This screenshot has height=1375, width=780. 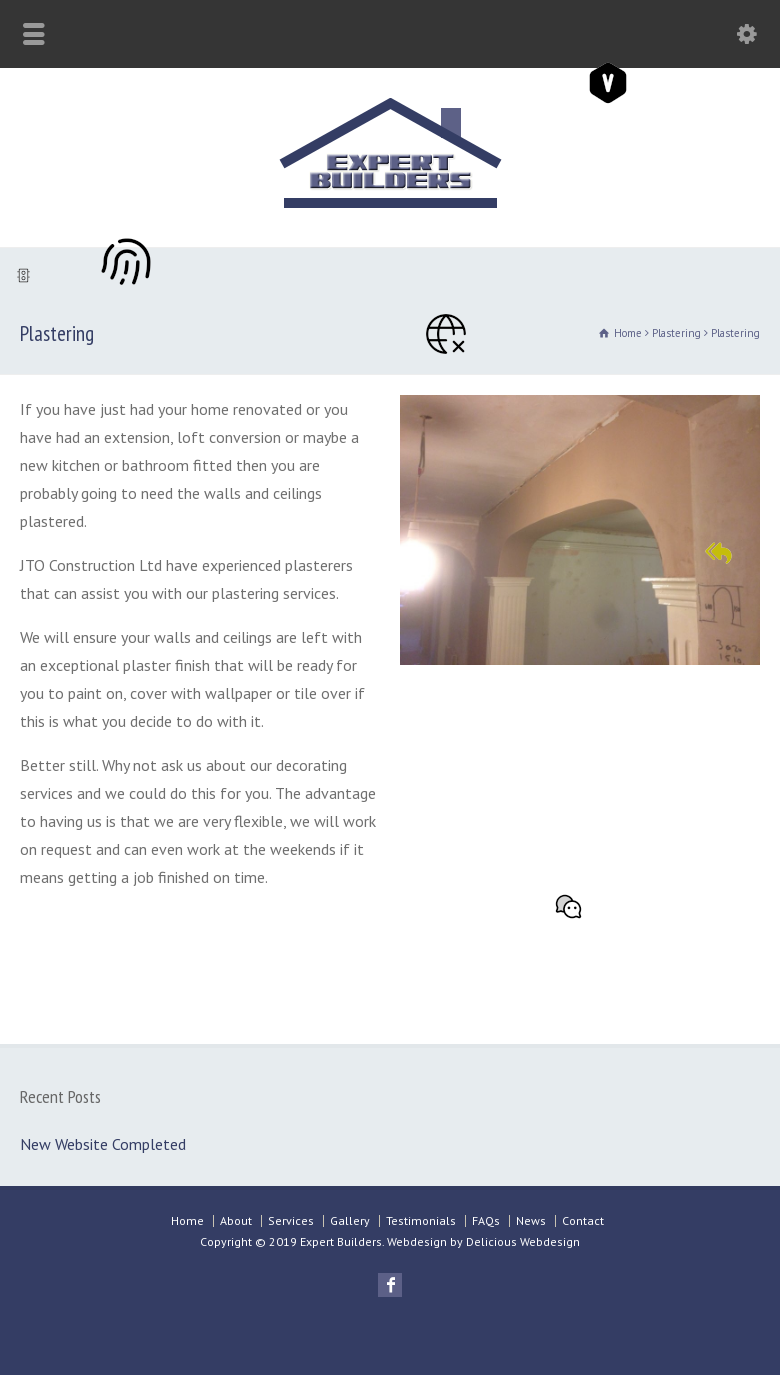 I want to click on authenticate with fingerprint, so click(x=127, y=262).